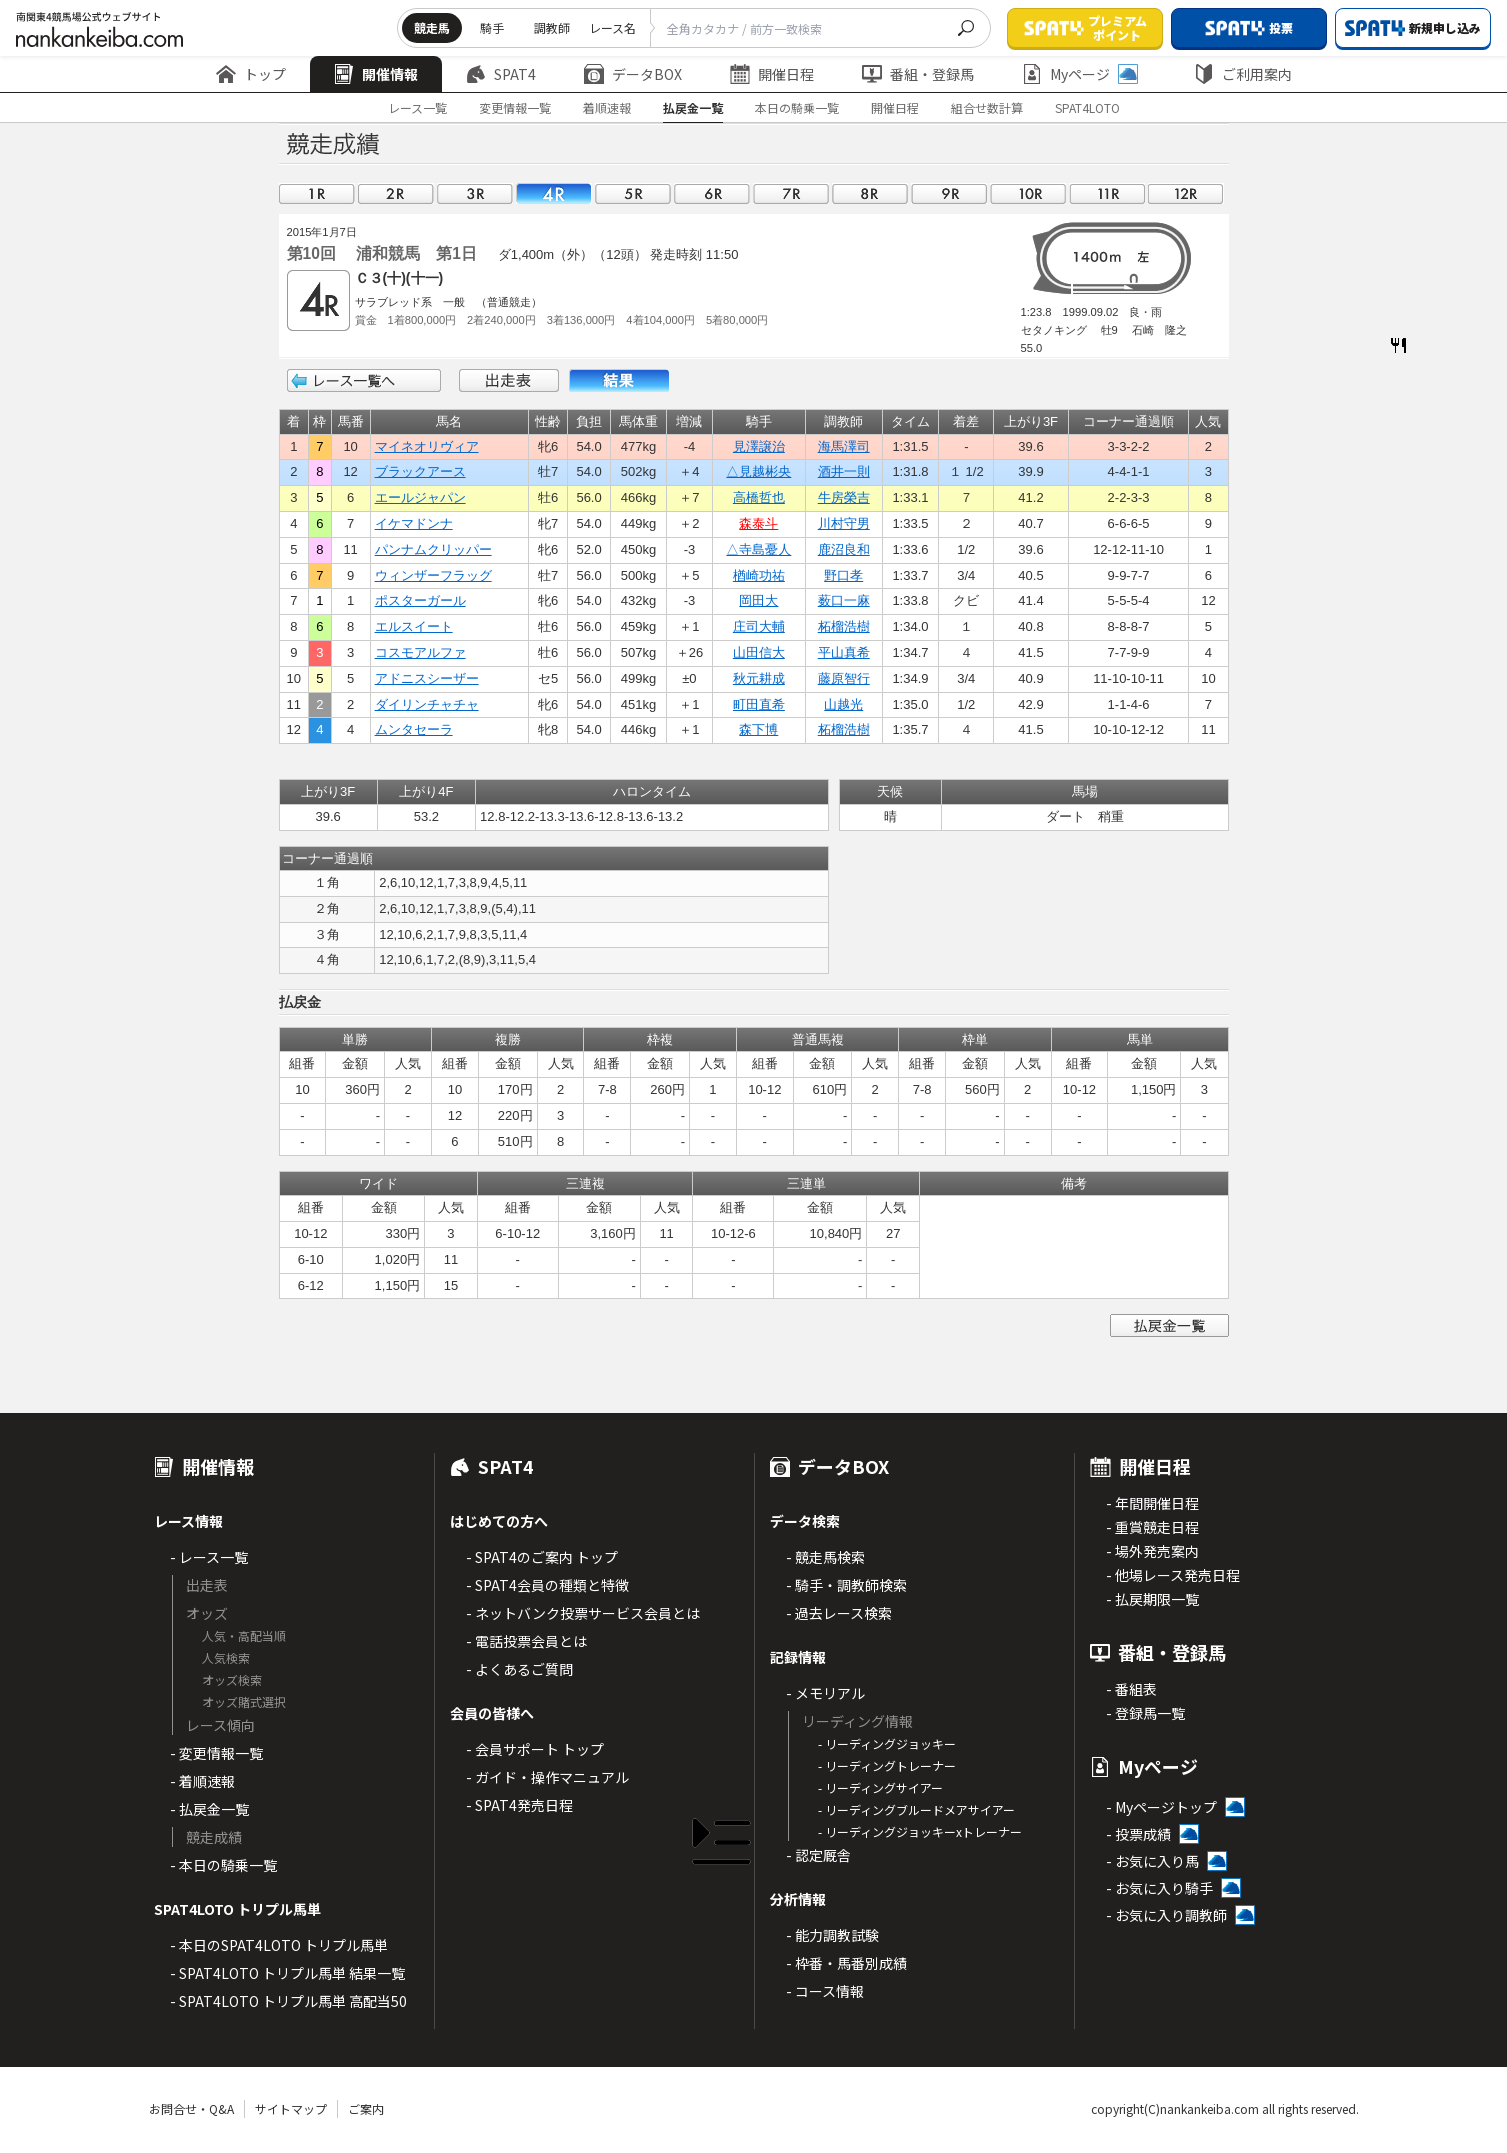  What do you see at coordinates (721, 1842) in the screenshot?
I see `increase text indentation` at bounding box center [721, 1842].